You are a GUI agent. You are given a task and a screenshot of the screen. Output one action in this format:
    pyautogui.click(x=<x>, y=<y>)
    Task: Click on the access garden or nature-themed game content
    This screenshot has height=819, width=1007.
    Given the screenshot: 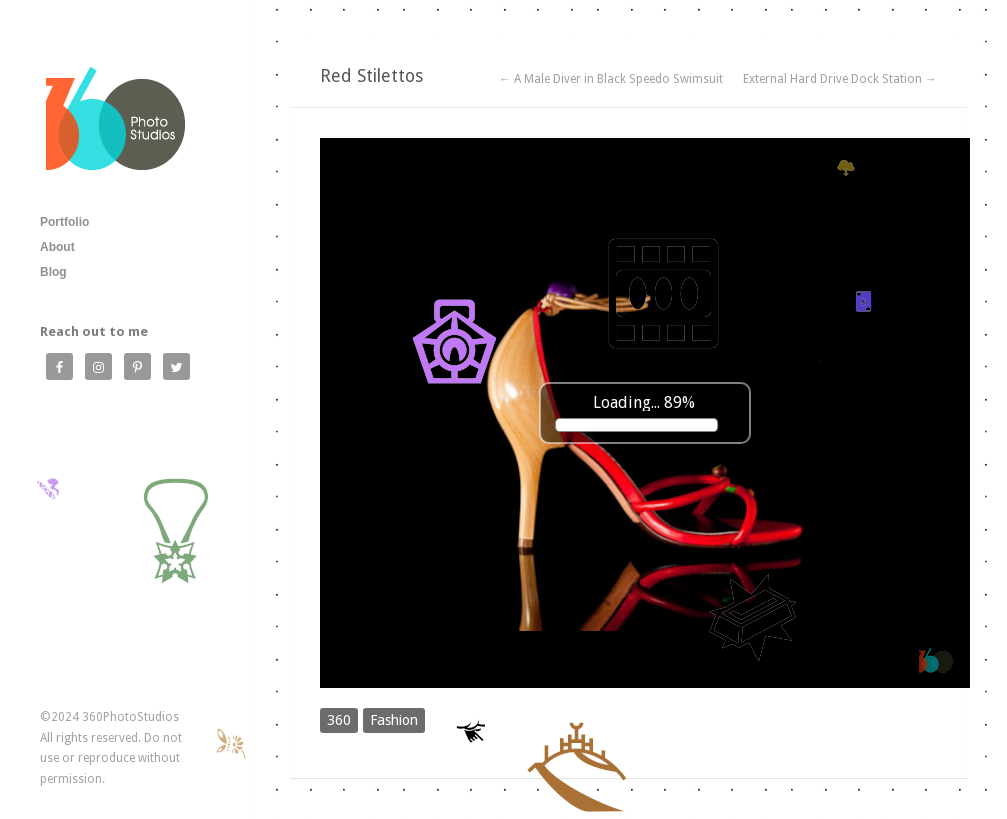 What is the action you would take?
    pyautogui.click(x=230, y=743)
    